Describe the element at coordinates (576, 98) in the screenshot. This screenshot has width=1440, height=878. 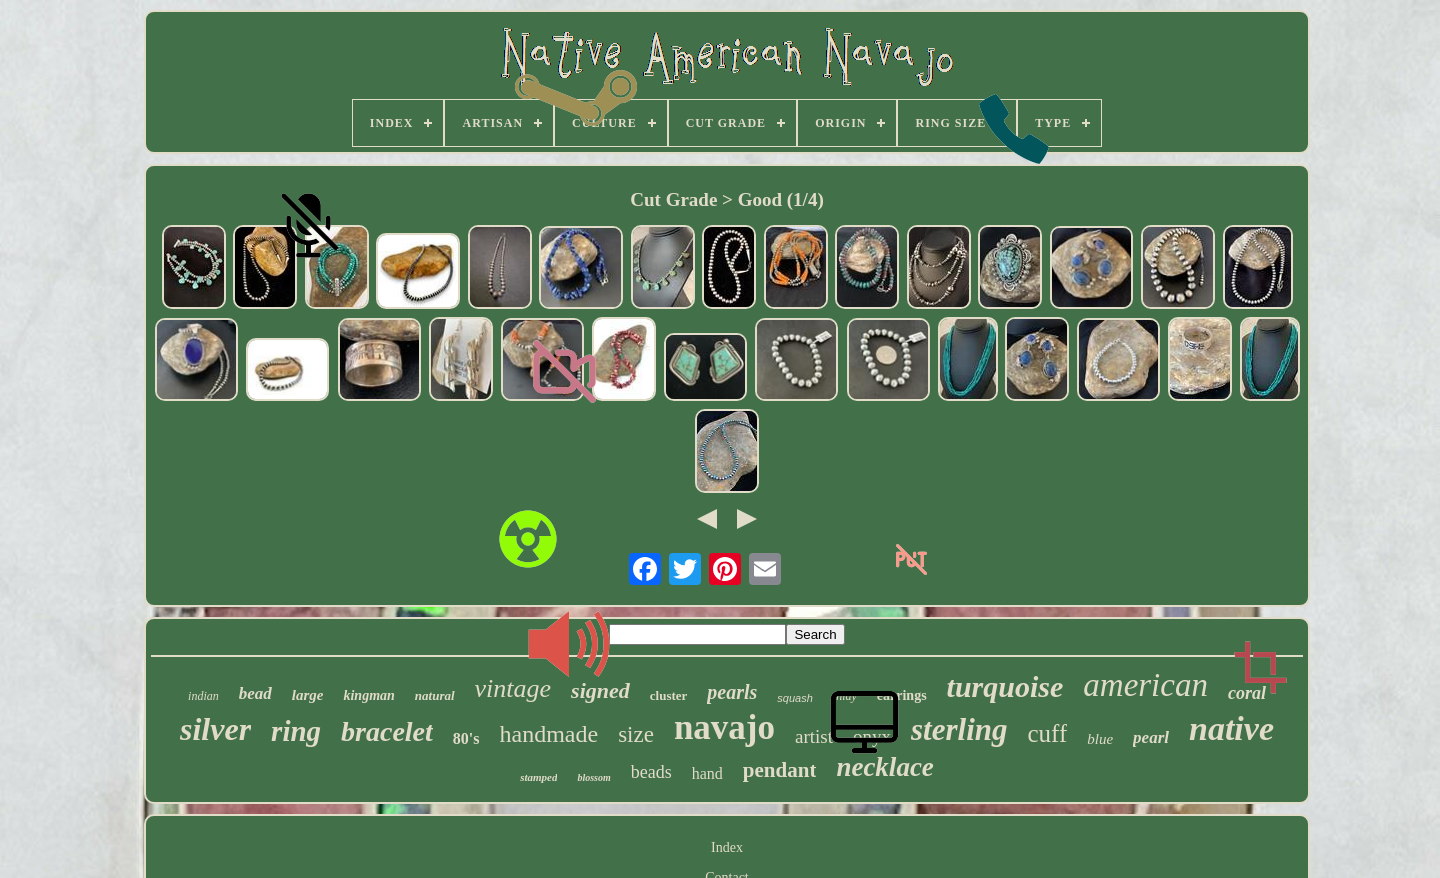
I see `open Steam gaming platform` at that location.